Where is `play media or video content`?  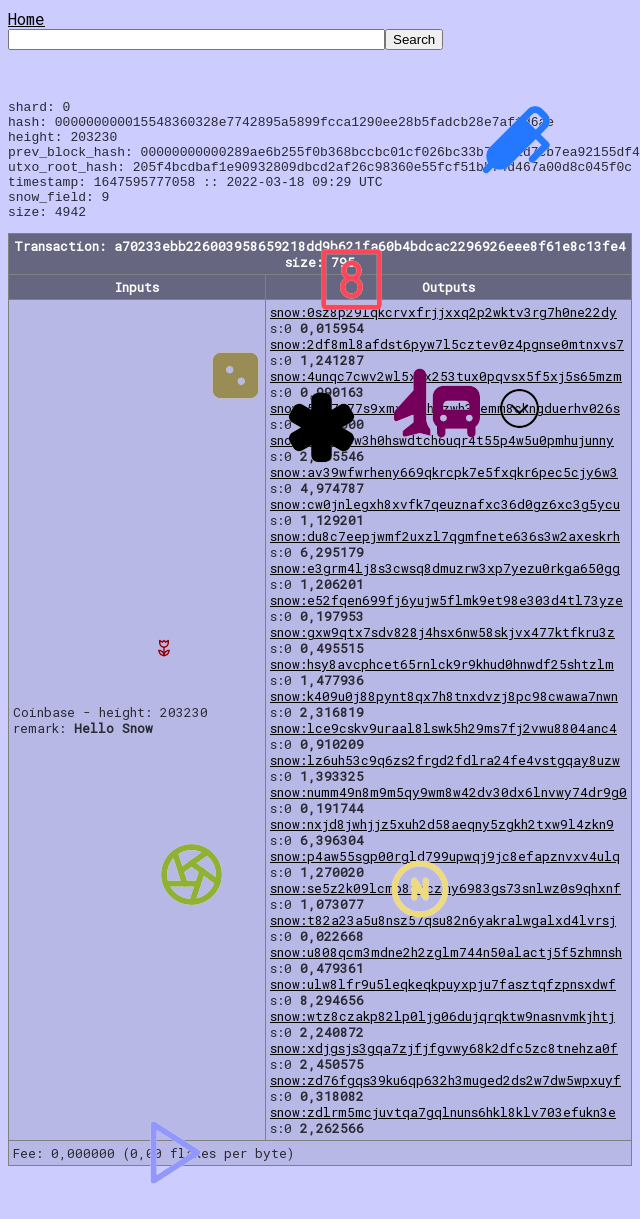 play media or video content is located at coordinates (175, 1152).